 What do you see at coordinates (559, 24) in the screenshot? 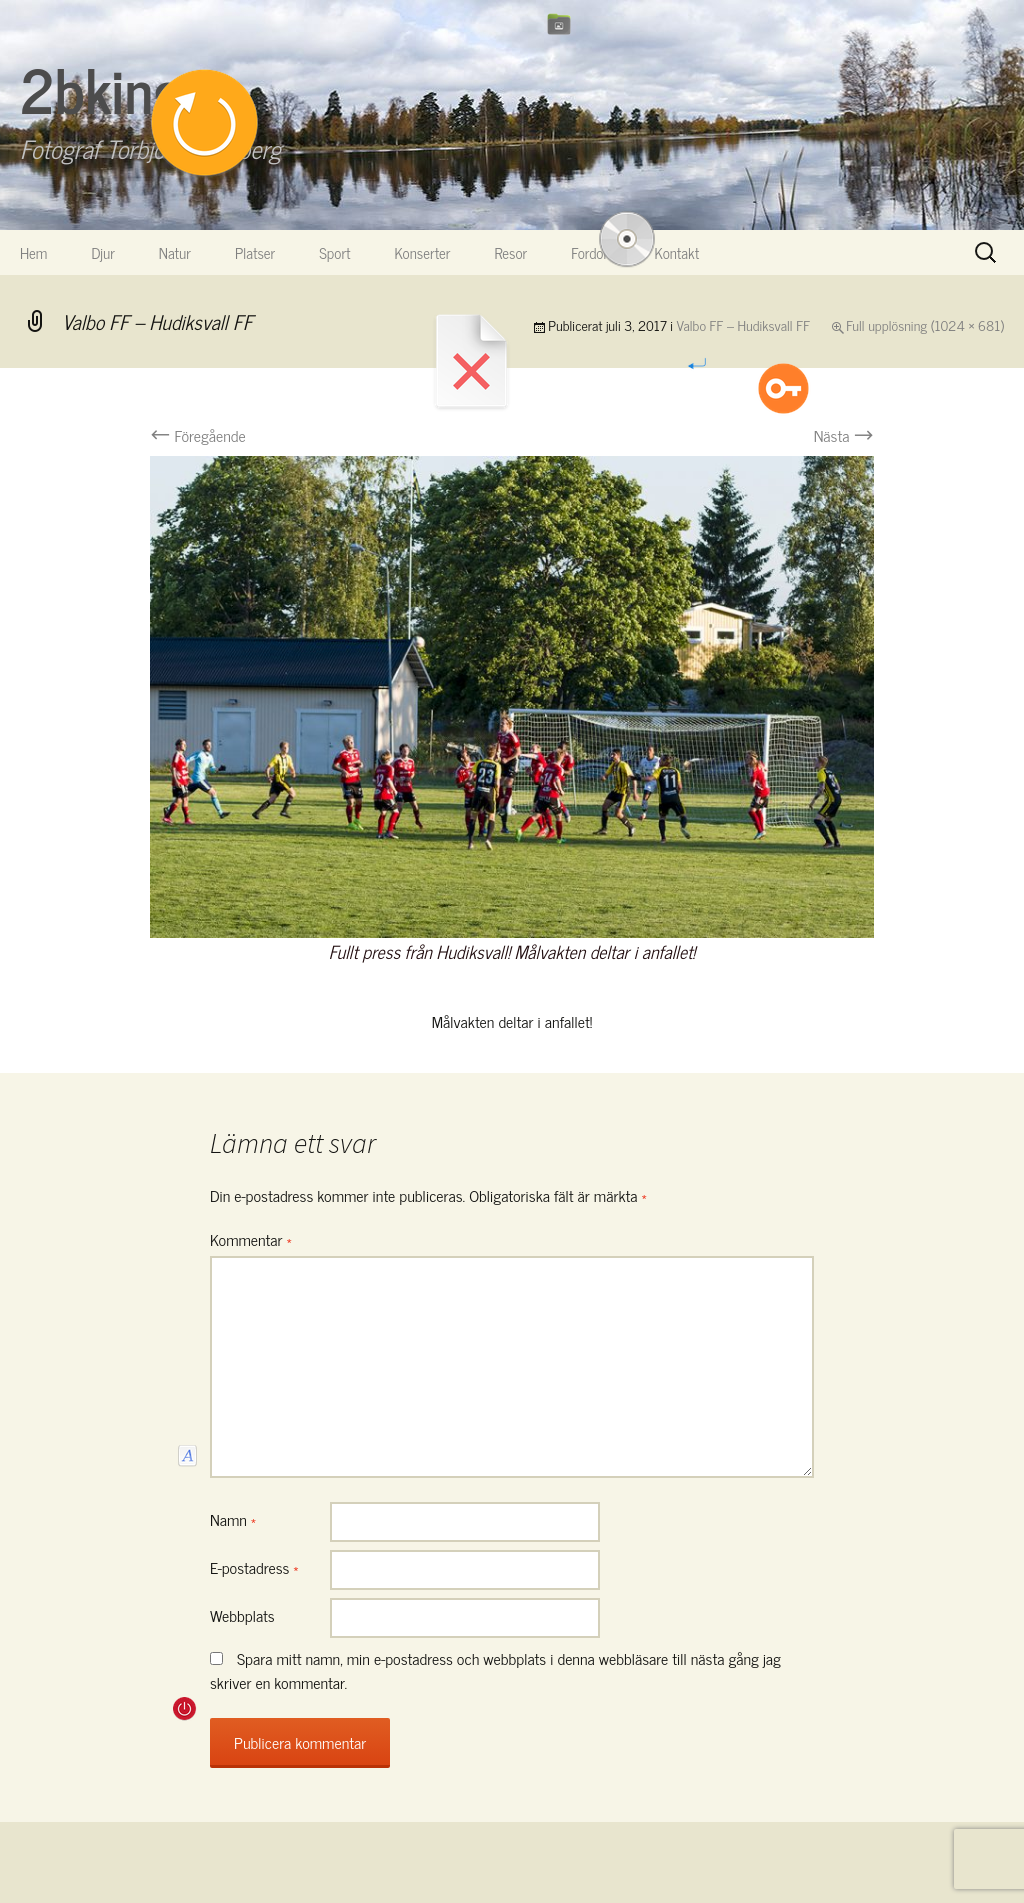
I see `open pictures folder` at bounding box center [559, 24].